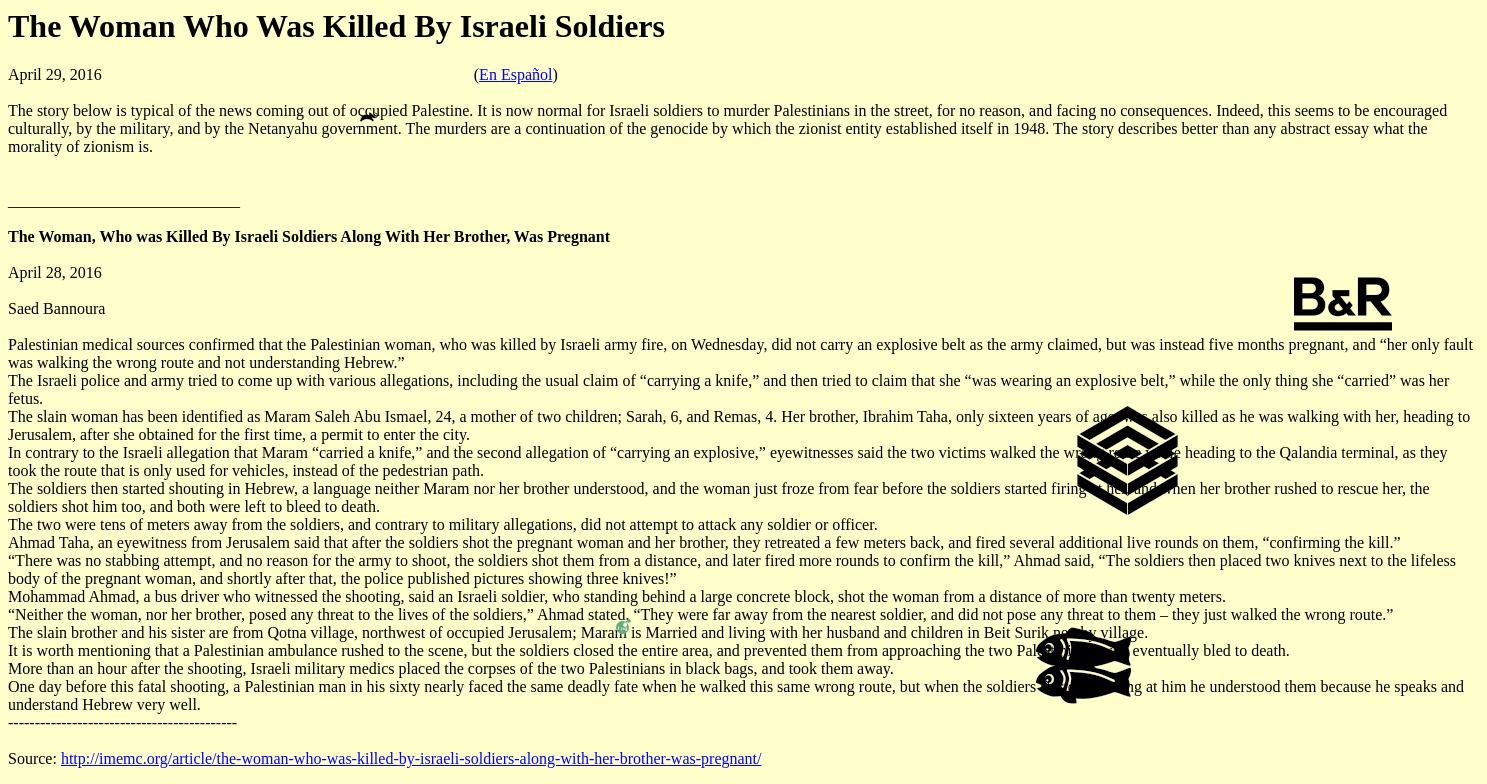  What do you see at coordinates (369, 117) in the screenshot?
I see `animal planet brand logo` at bounding box center [369, 117].